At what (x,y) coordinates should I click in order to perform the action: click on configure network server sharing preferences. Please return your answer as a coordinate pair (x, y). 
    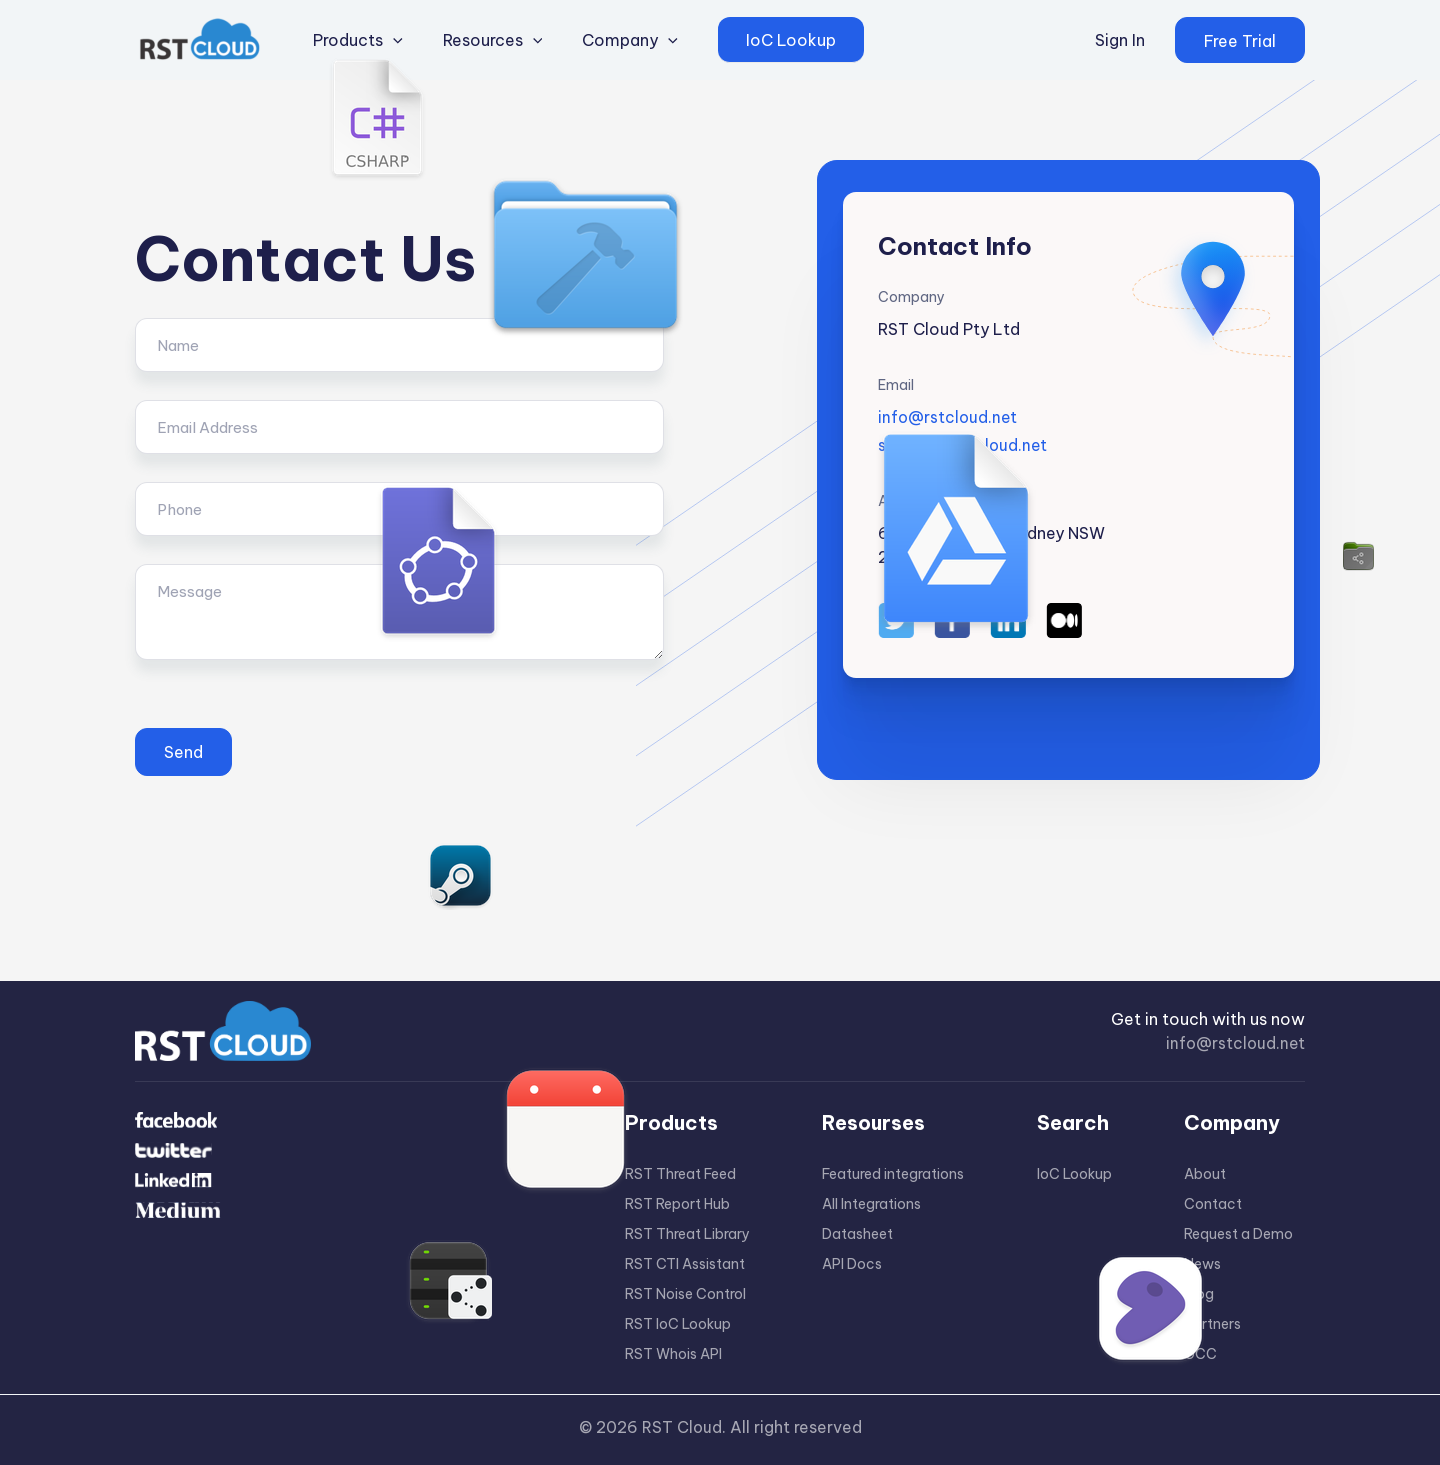
    Looking at the image, I should click on (449, 1282).